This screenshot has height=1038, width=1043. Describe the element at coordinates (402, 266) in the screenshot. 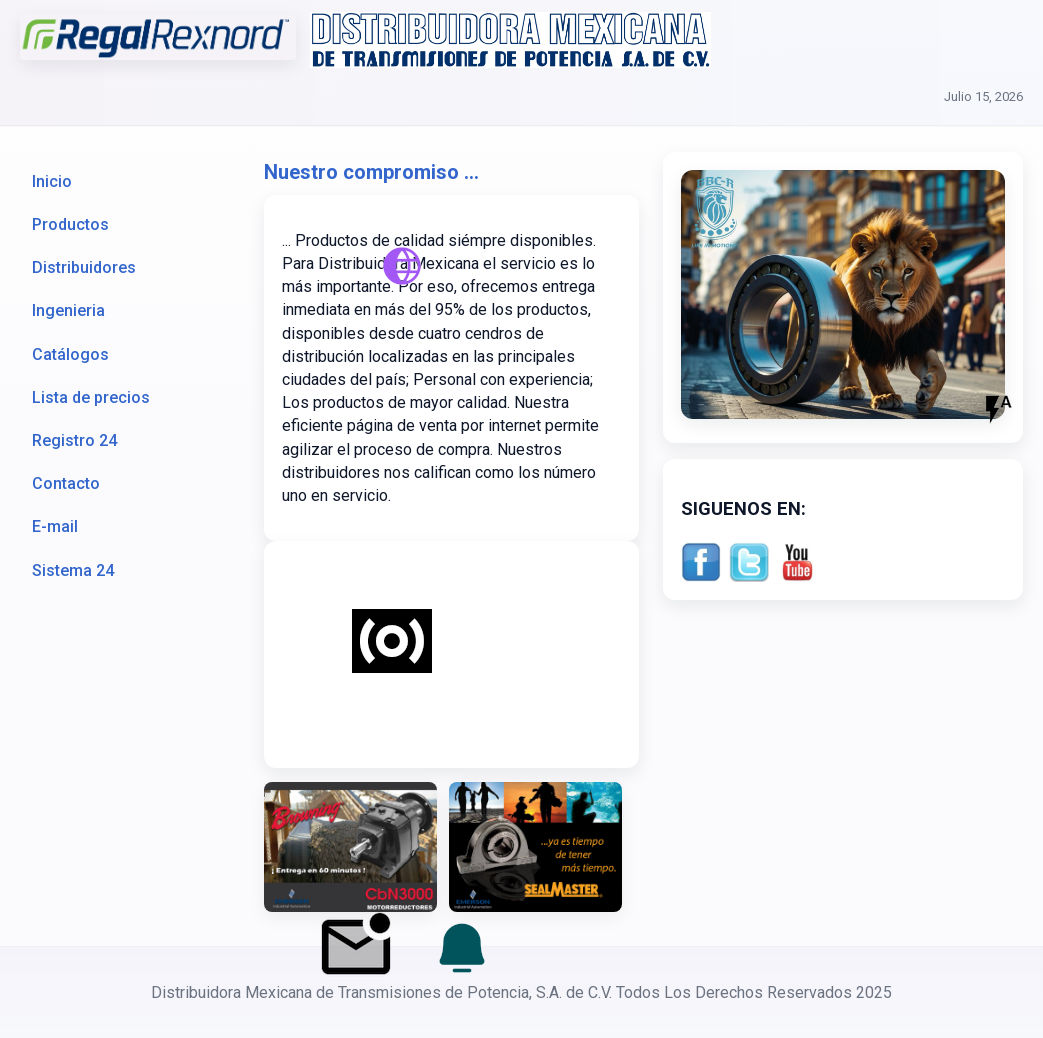

I see `switch to global or worldwide view` at that location.